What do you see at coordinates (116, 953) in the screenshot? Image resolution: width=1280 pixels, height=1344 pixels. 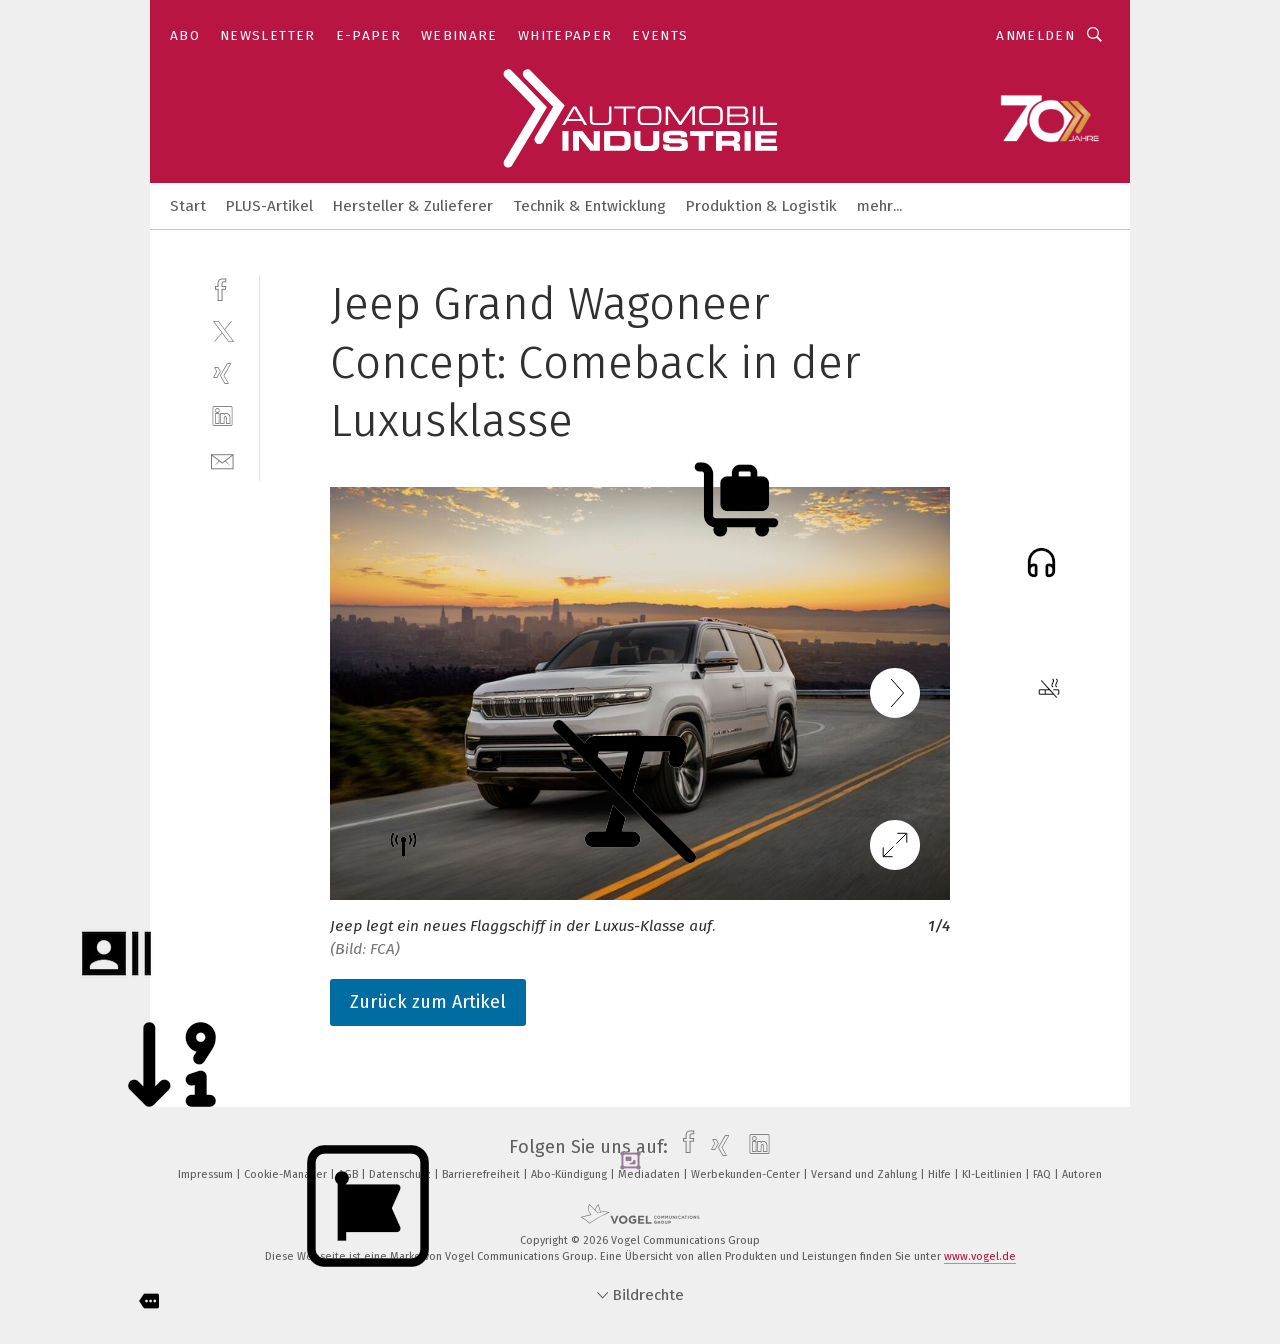 I see `view recently contacted people` at bounding box center [116, 953].